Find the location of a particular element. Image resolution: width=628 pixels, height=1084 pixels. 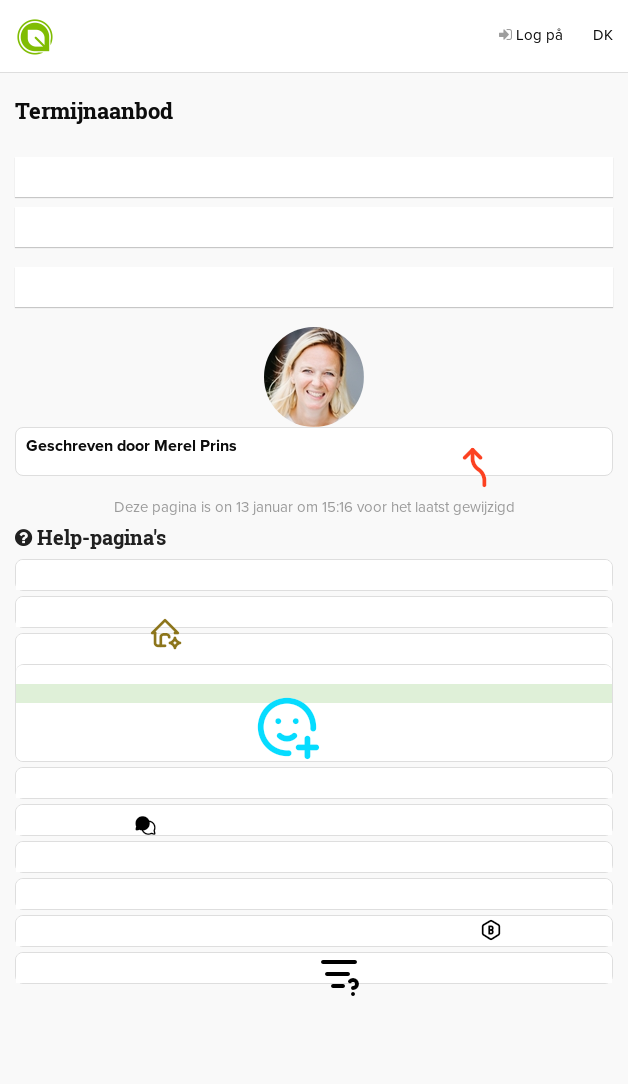

access smart home features is located at coordinates (165, 633).